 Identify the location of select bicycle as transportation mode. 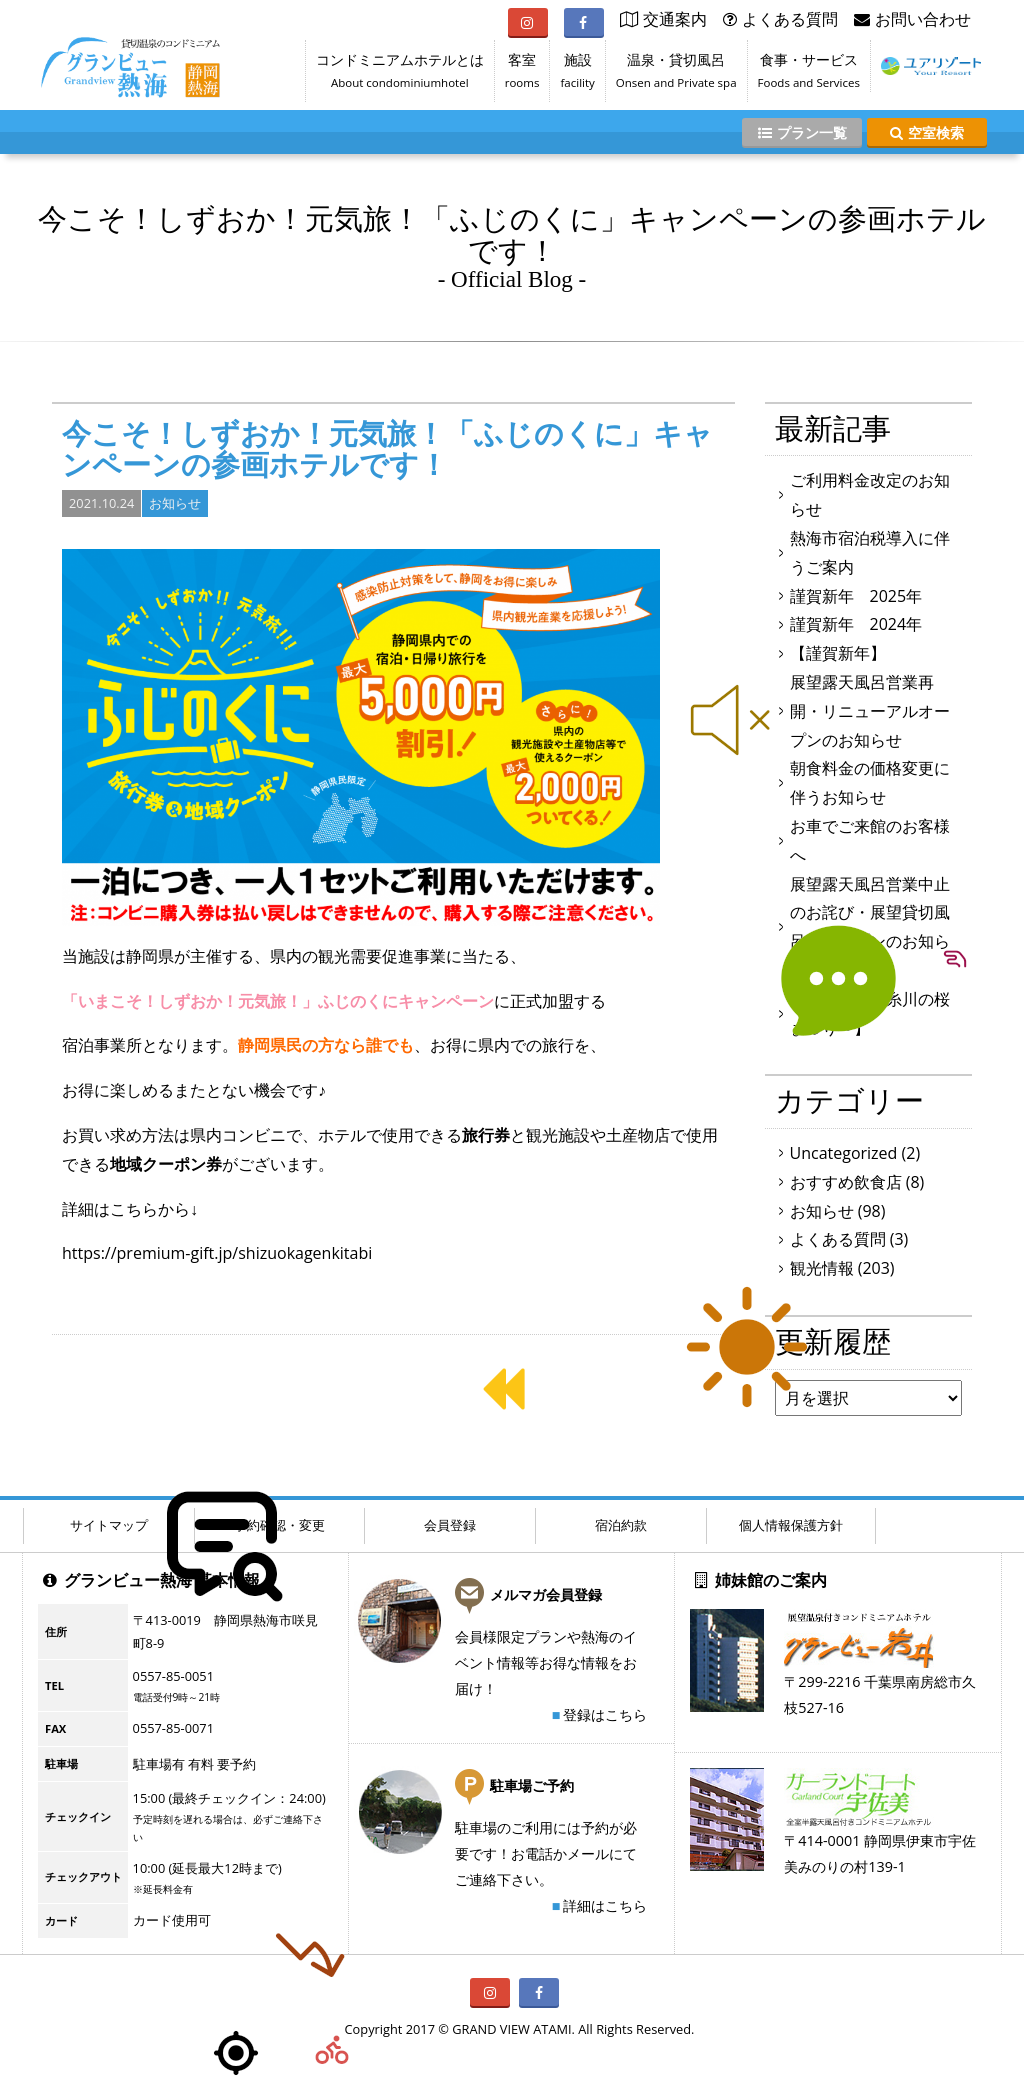
(332, 2049).